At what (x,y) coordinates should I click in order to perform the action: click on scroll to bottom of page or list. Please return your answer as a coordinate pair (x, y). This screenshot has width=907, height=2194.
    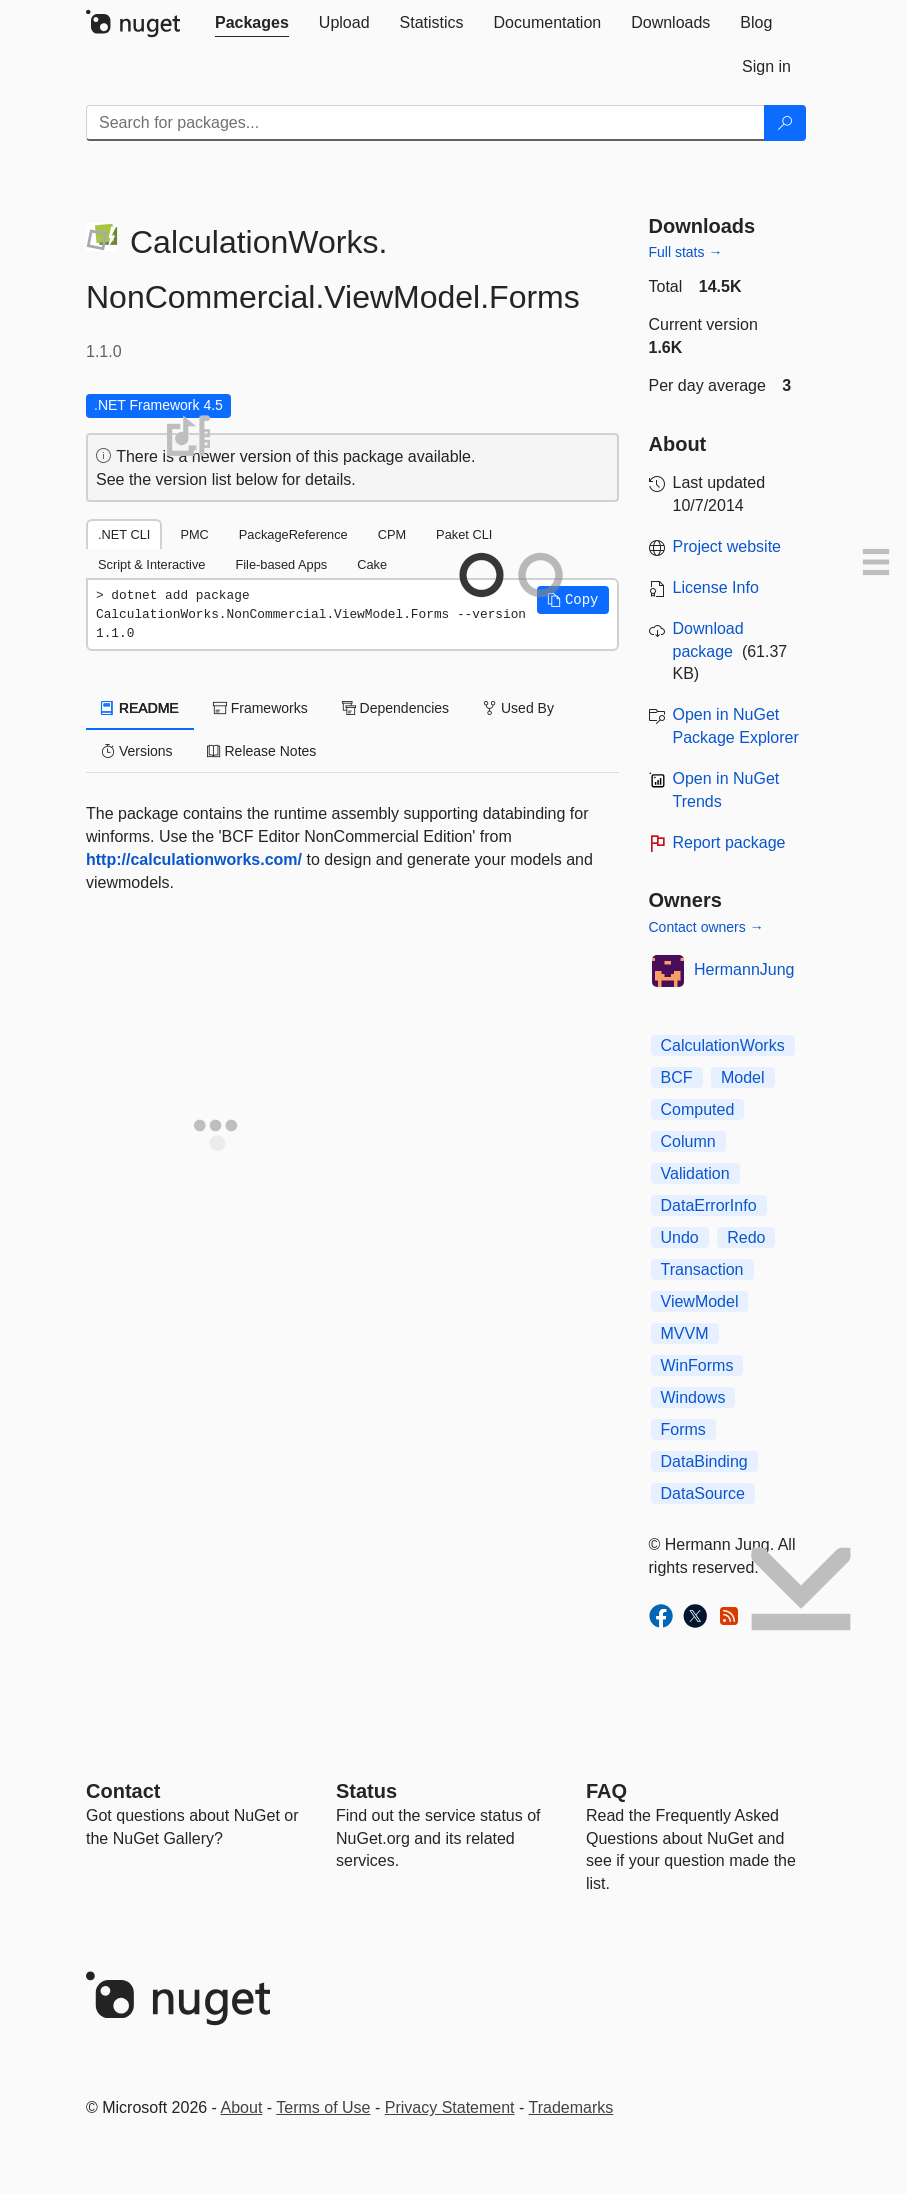
    Looking at the image, I should click on (801, 1589).